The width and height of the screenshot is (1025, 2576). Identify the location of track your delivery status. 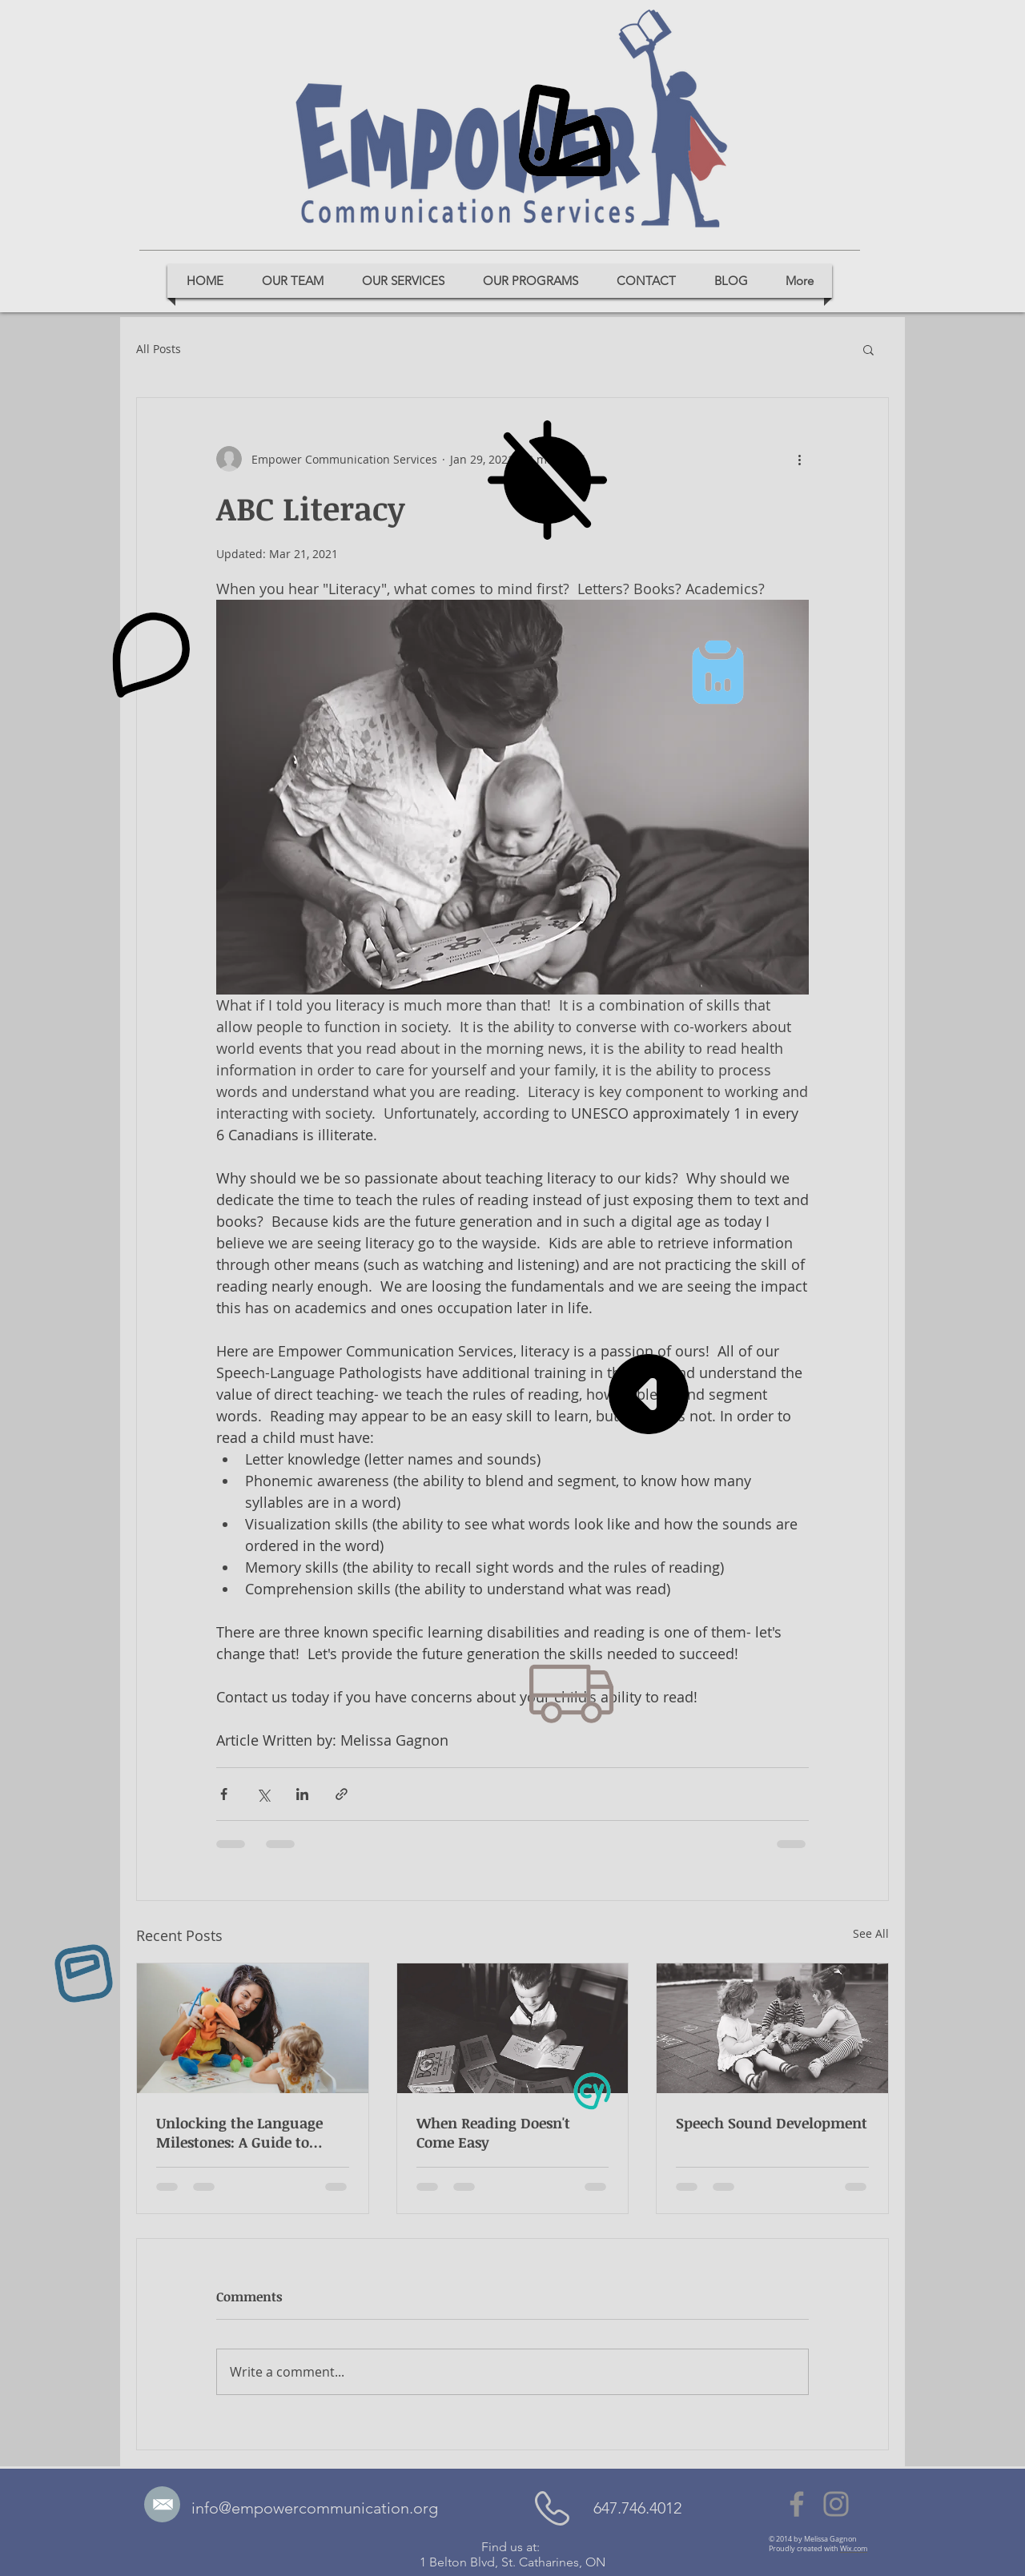
(569, 1690).